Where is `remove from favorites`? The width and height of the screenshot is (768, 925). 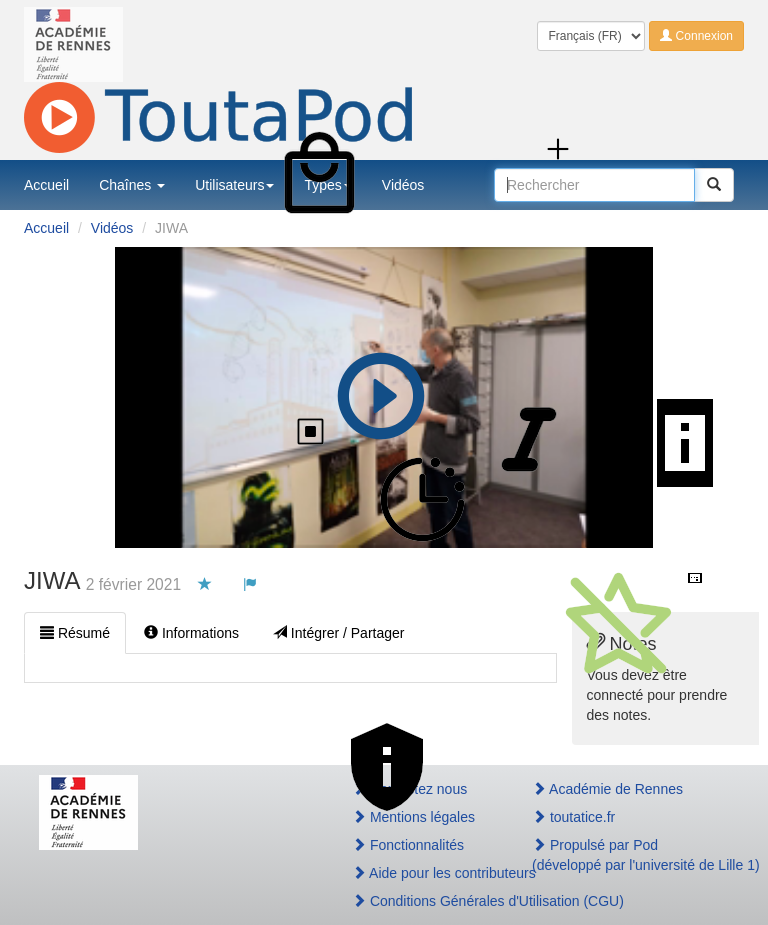
remove from favorites is located at coordinates (618, 625).